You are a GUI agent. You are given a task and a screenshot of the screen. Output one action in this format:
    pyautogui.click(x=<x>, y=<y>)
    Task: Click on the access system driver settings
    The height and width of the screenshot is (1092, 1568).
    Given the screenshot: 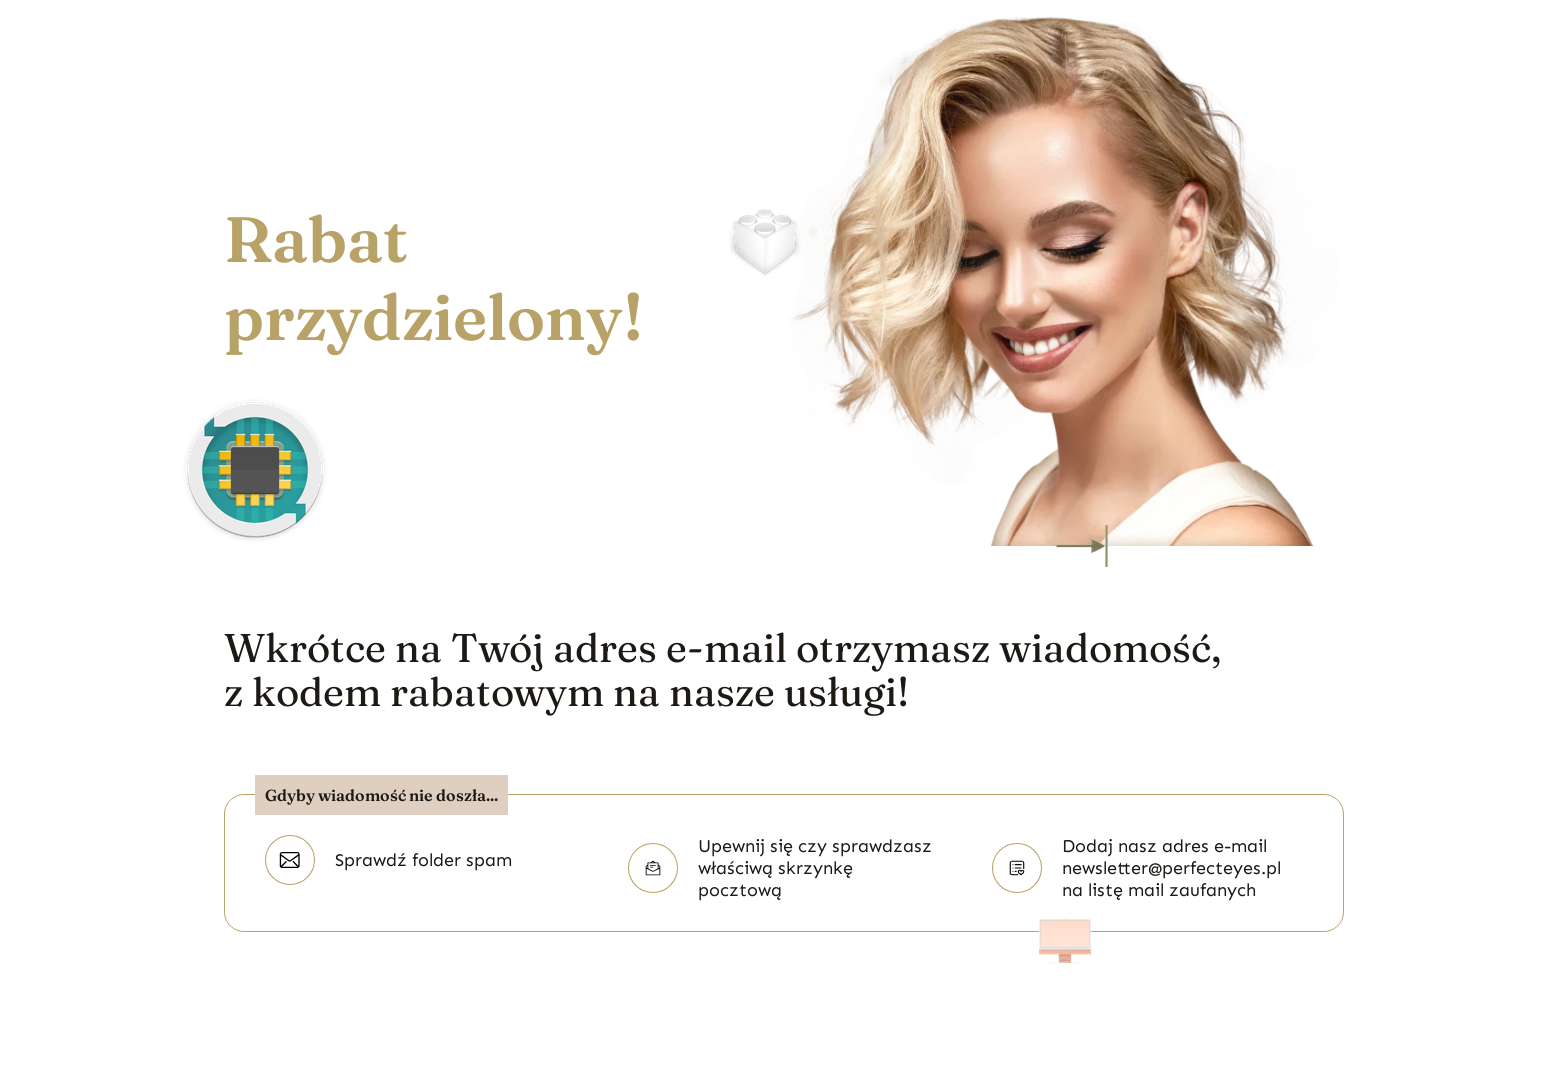 What is the action you would take?
    pyautogui.click(x=255, y=470)
    